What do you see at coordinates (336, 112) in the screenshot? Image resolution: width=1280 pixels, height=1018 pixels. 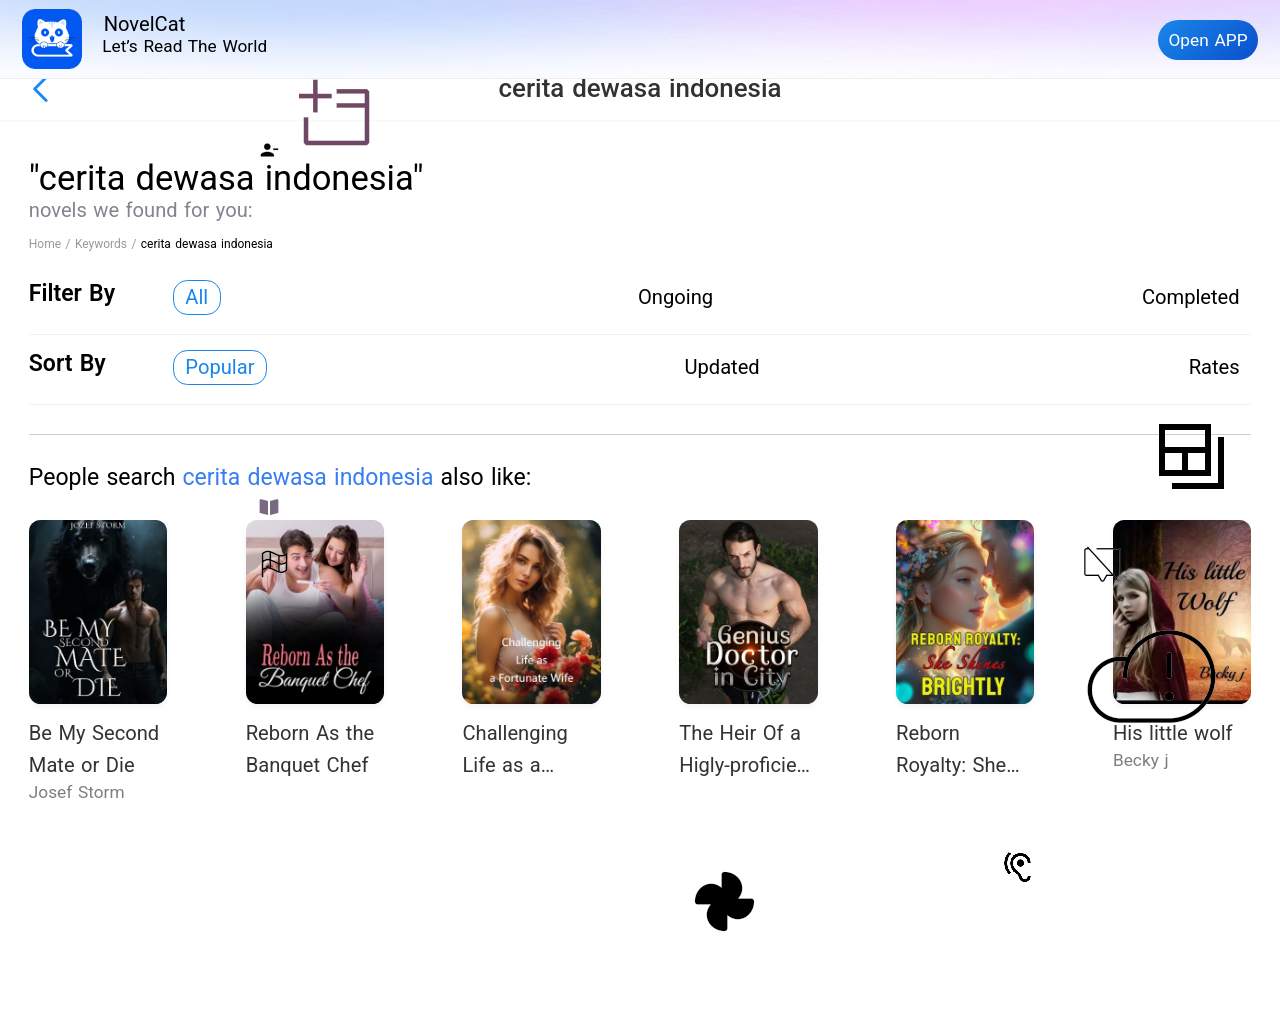 I see `open a new empty window` at bounding box center [336, 112].